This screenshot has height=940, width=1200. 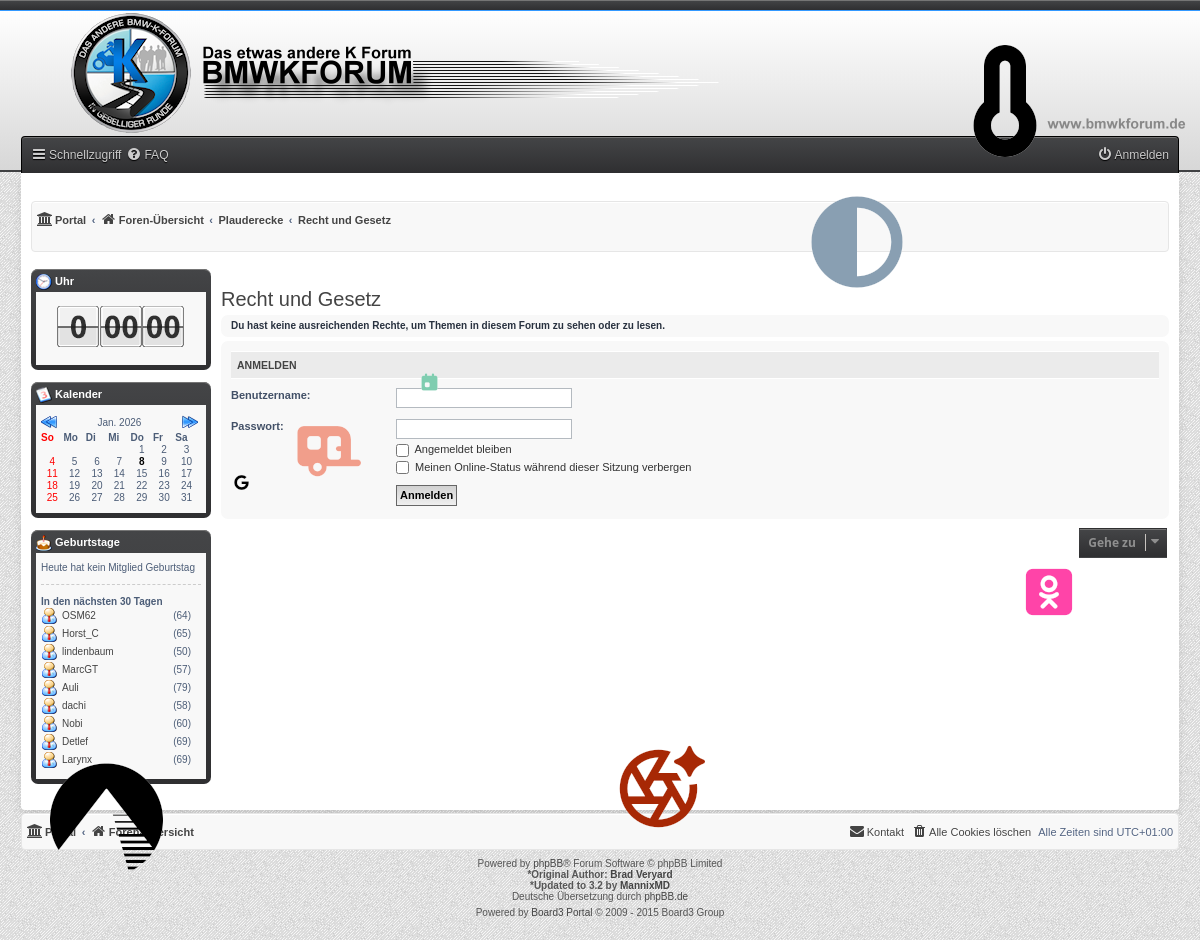 What do you see at coordinates (327, 449) in the screenshot?
I see `browse caravan or RV rental options` at bounding box center [327, 449].